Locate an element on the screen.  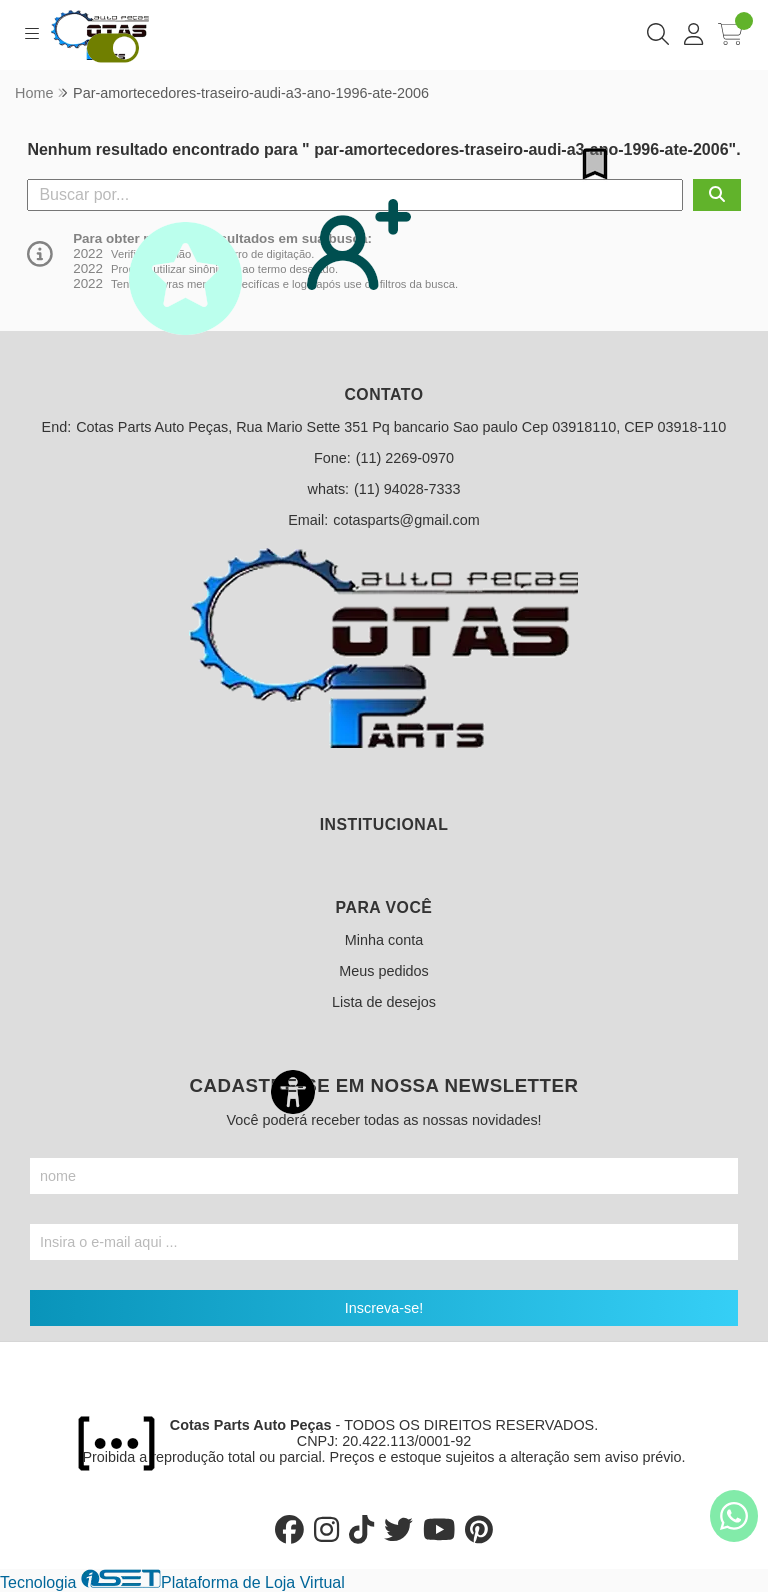
save this item for later is located at coordinates (595, 164).